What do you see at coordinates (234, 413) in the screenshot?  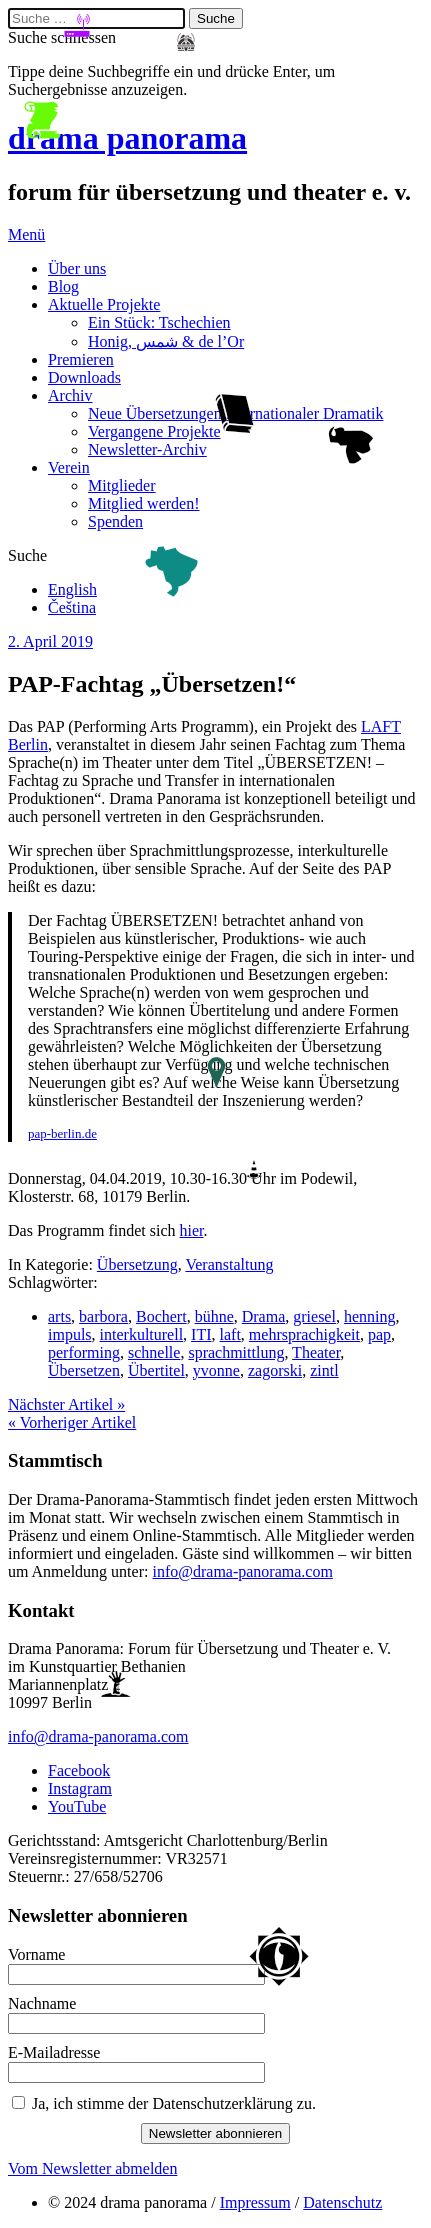 I see `open a guidebook or manual` at bounding box center [234, 413].